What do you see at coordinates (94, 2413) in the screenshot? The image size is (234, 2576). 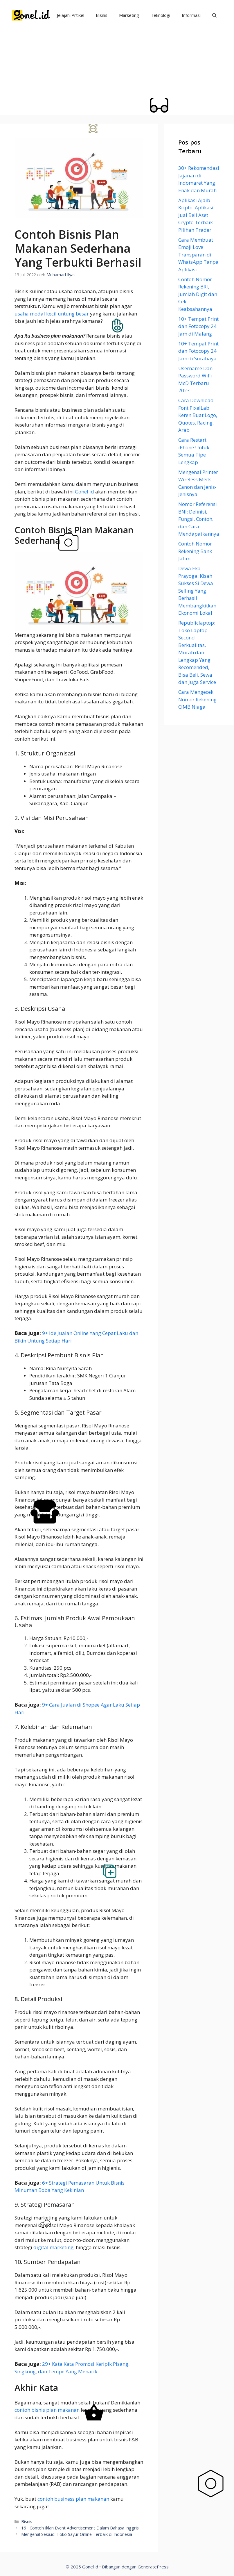 I see `view your shopping basket` at bounding box center [94, 2413].